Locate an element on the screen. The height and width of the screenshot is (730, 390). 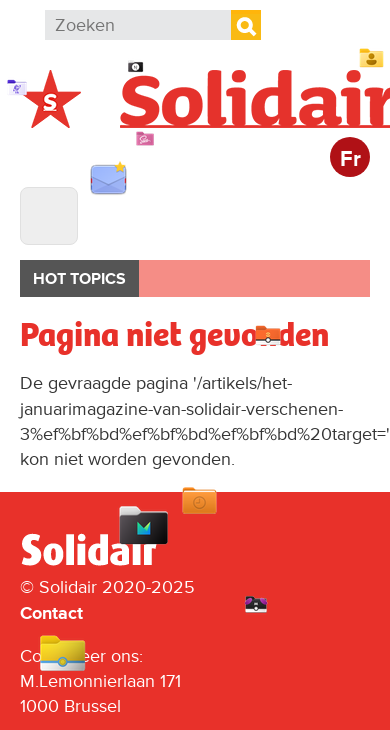
open pokémon master ball themed folder is located at coordinates (256, 605).